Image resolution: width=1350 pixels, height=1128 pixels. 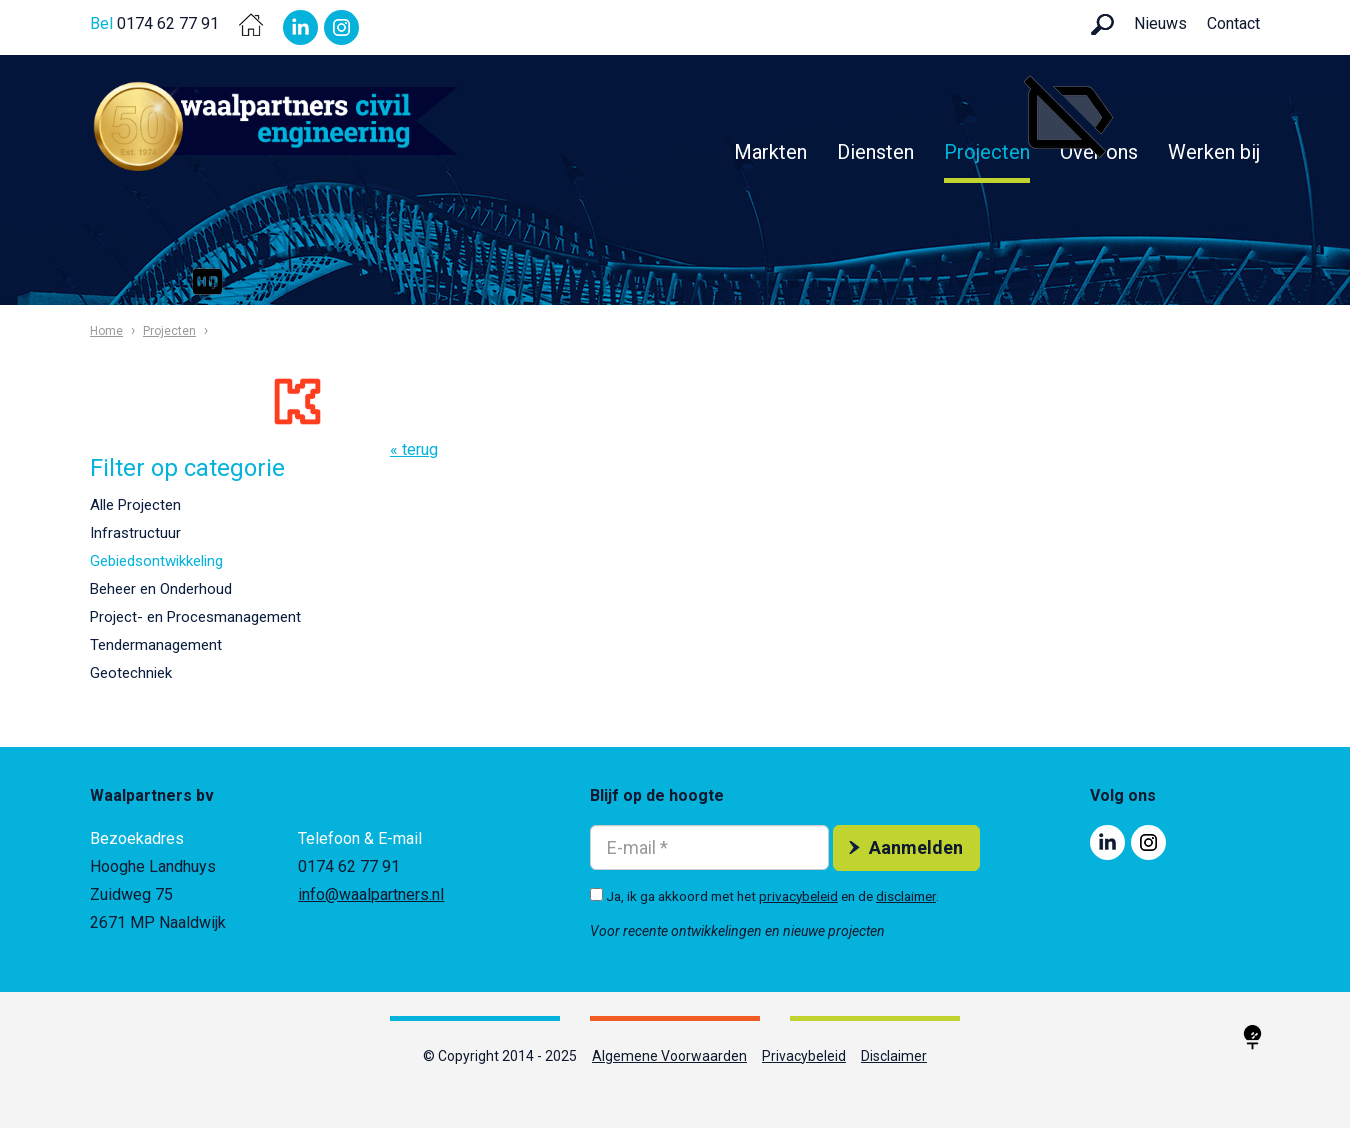 What do you see at coordinates (1068, 117) in the screenshot?
I see `remove a label or tag` at bounding box center [1068, 117].